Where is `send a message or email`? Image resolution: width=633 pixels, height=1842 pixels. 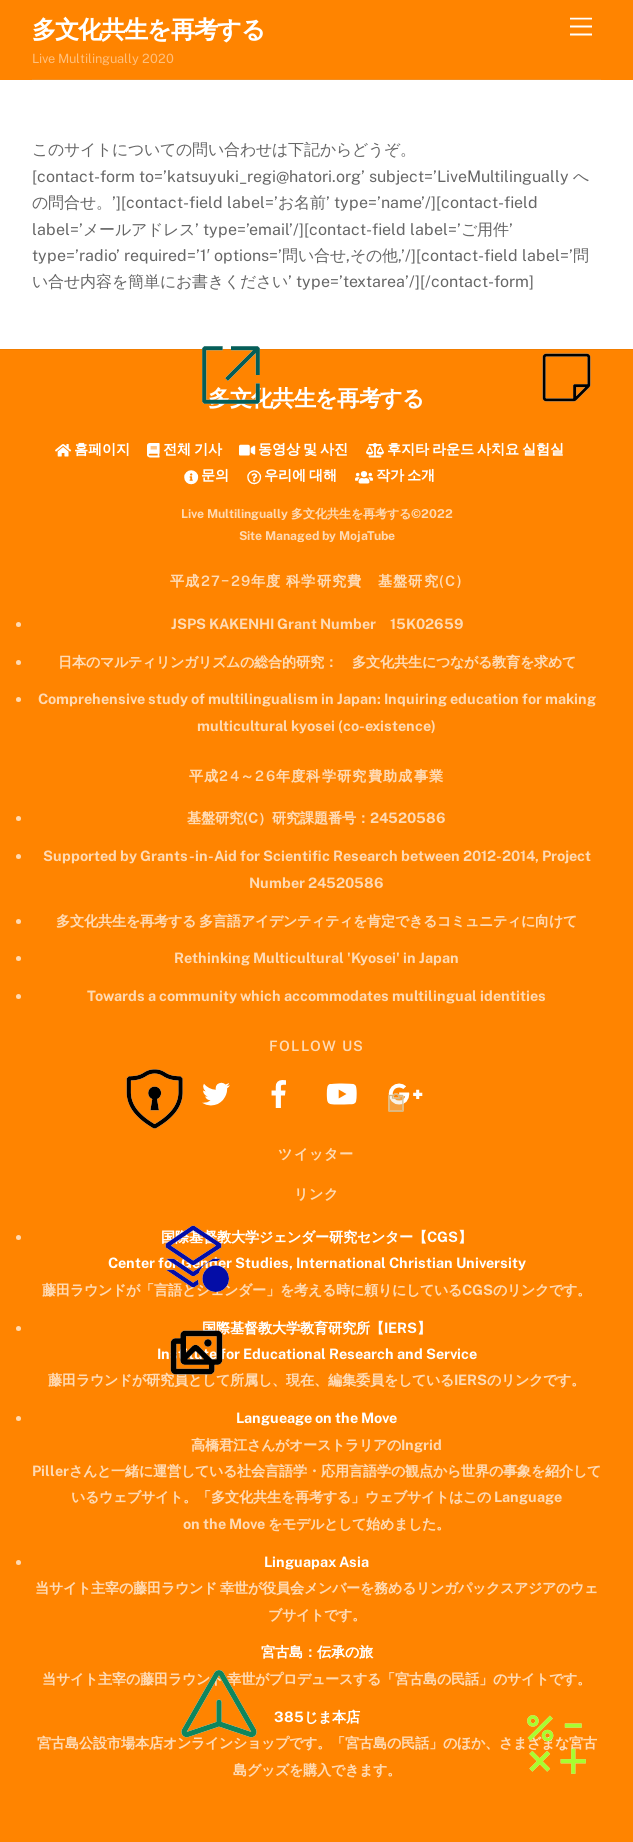 send a message or email is located at coordinates (219, 1705).